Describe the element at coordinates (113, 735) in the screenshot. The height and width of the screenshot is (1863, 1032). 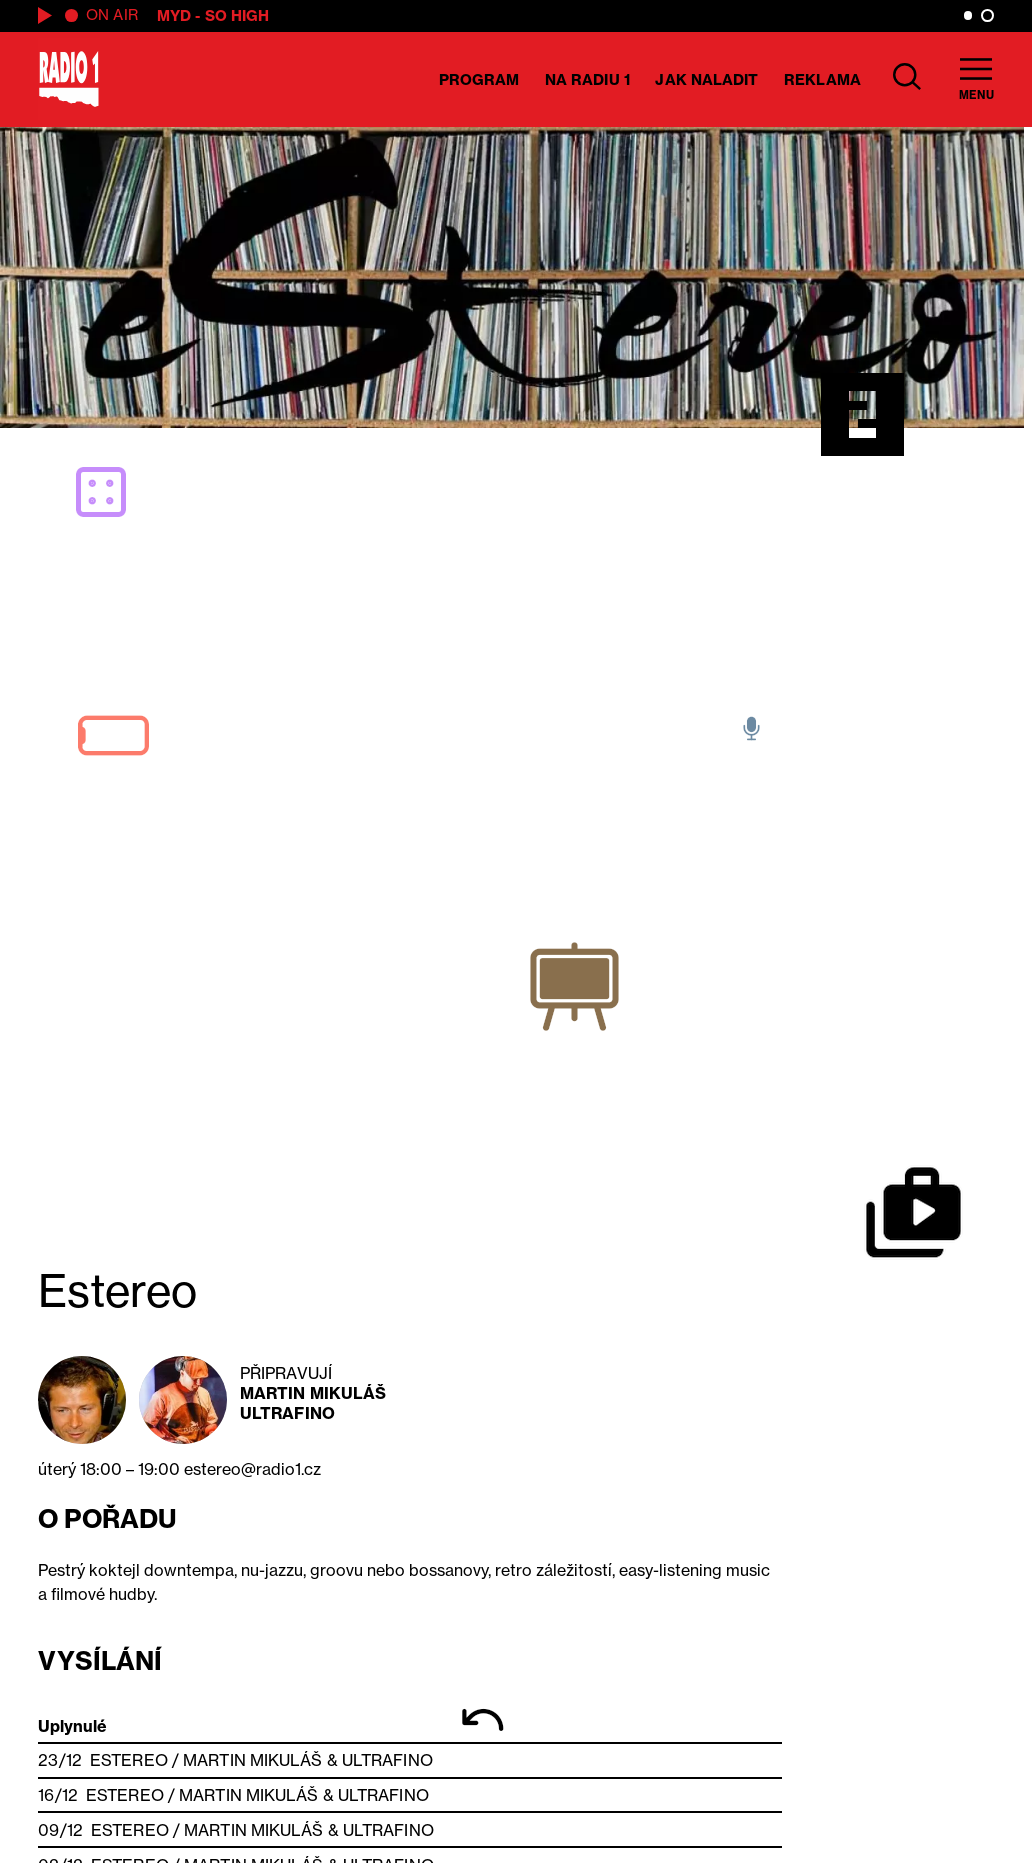
I see `rotate device to landscape mode` at that location.